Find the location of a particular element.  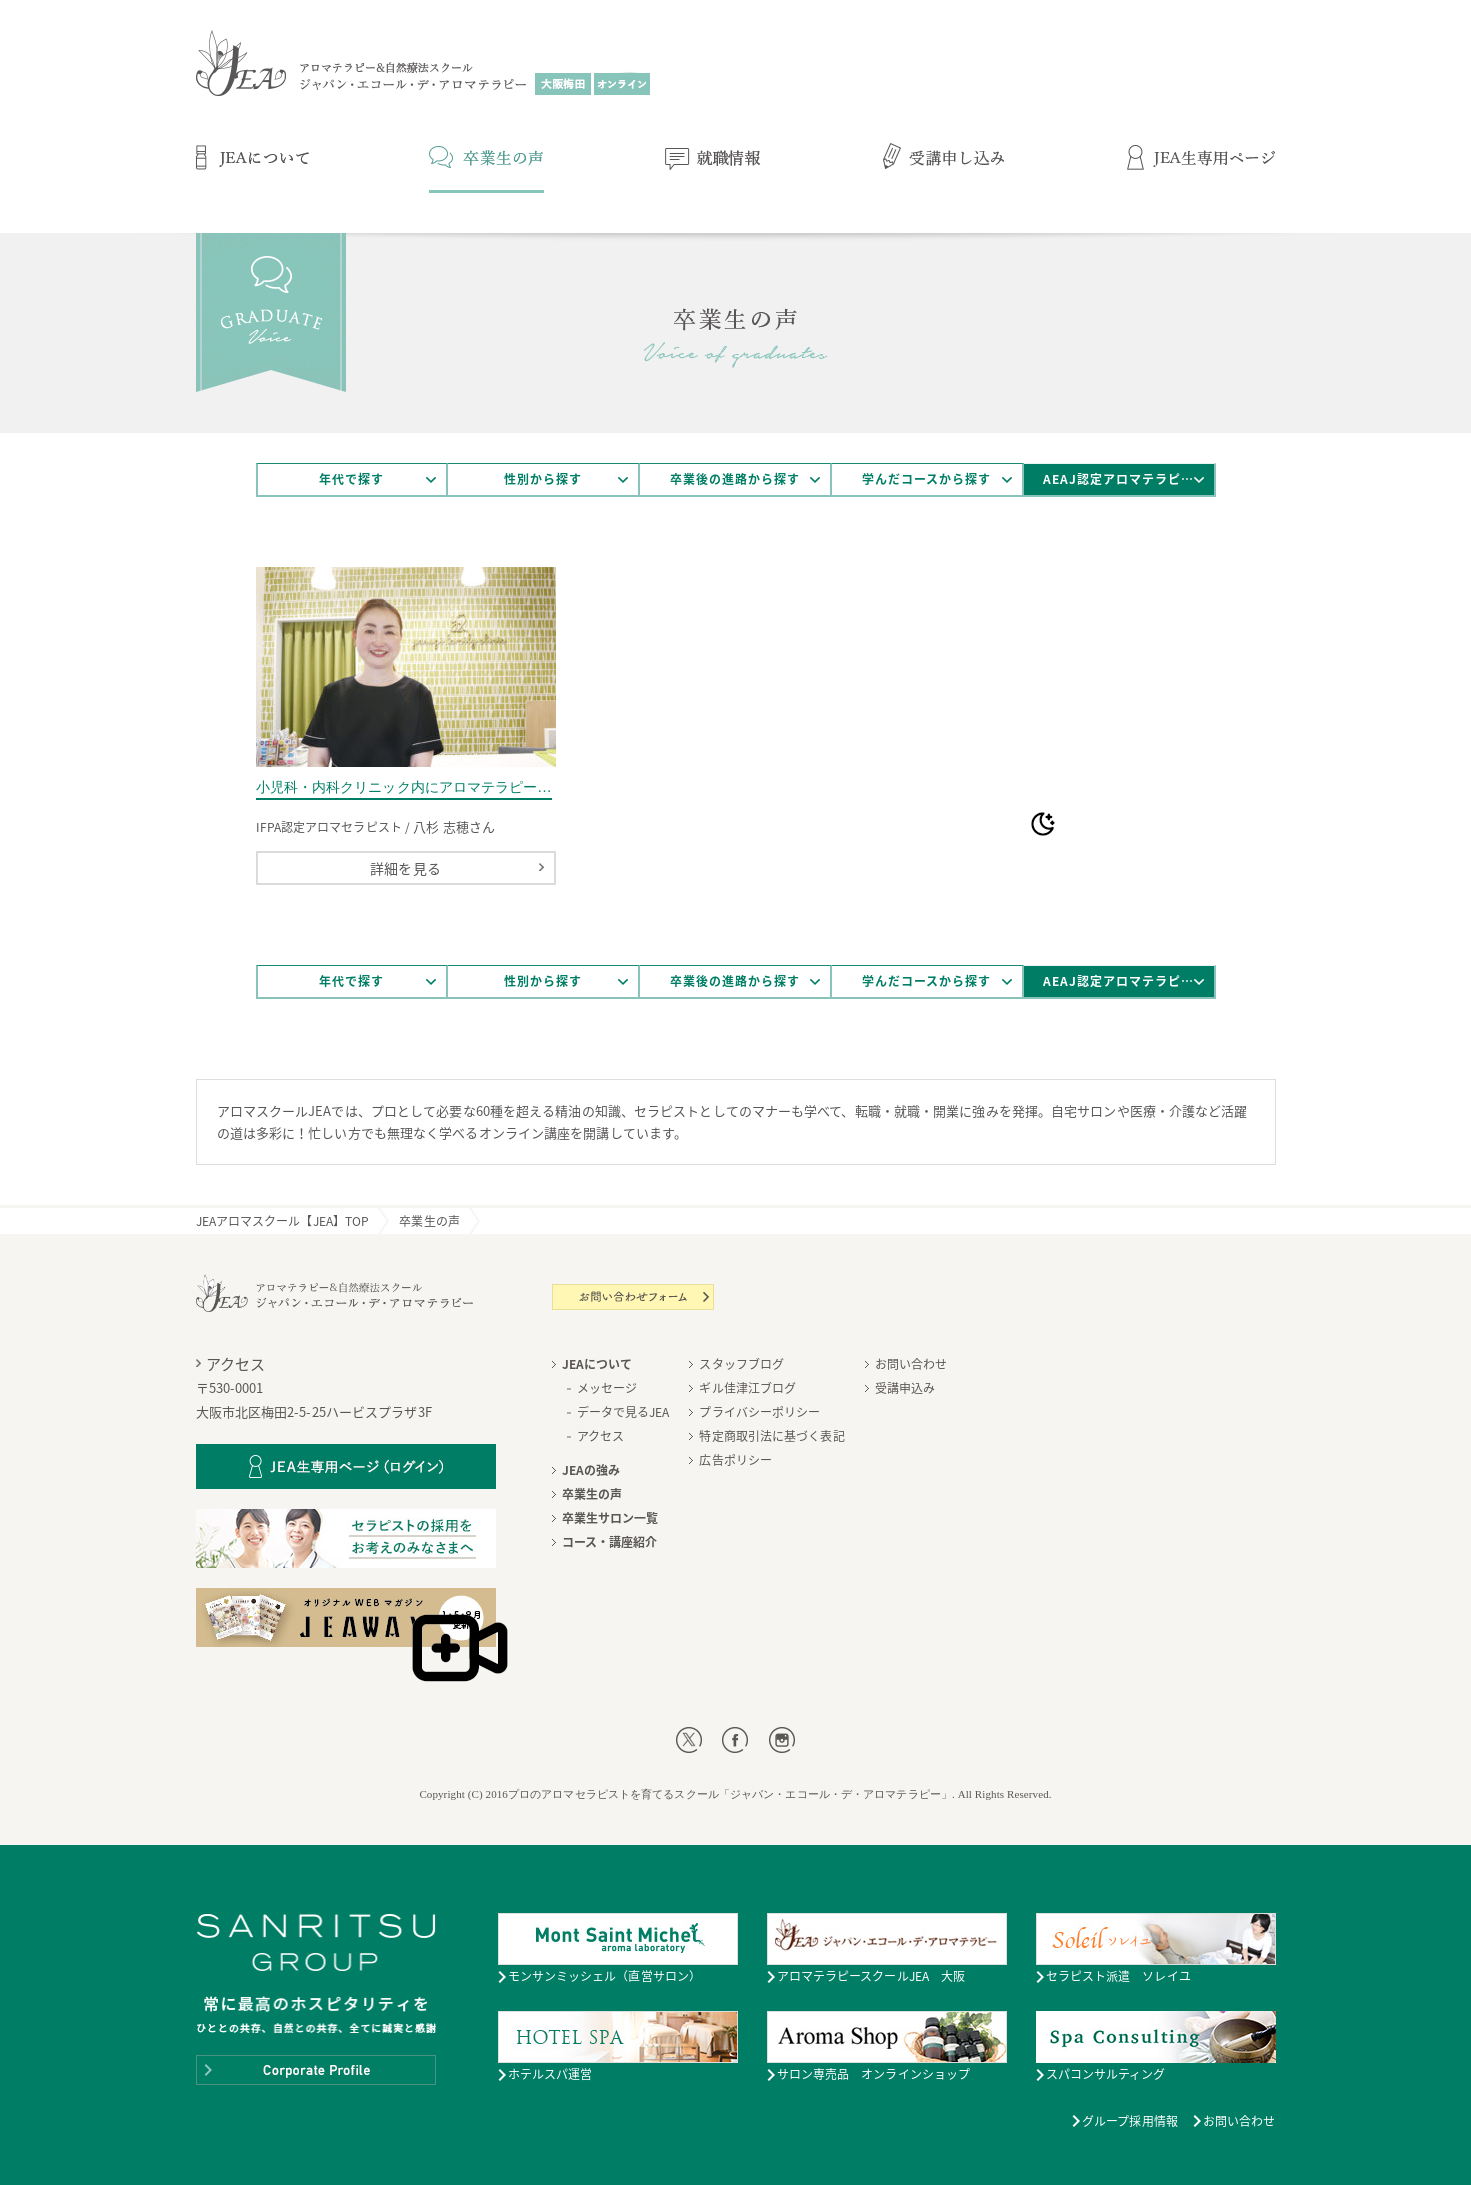

toggle dark mode or night theme is located at coordinates (1043, 824).